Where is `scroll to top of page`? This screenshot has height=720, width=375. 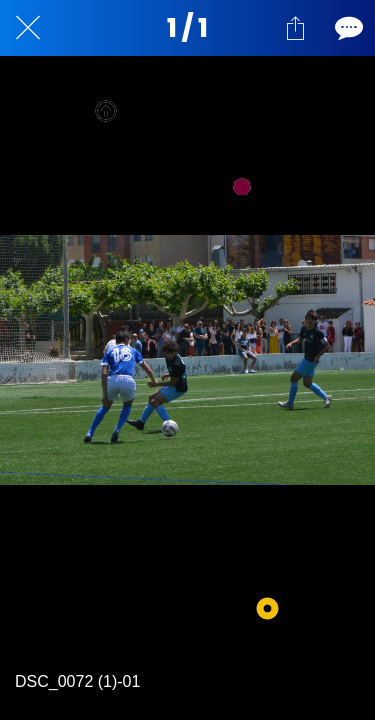 scroll to top of page is located at coordinates (106, 111).